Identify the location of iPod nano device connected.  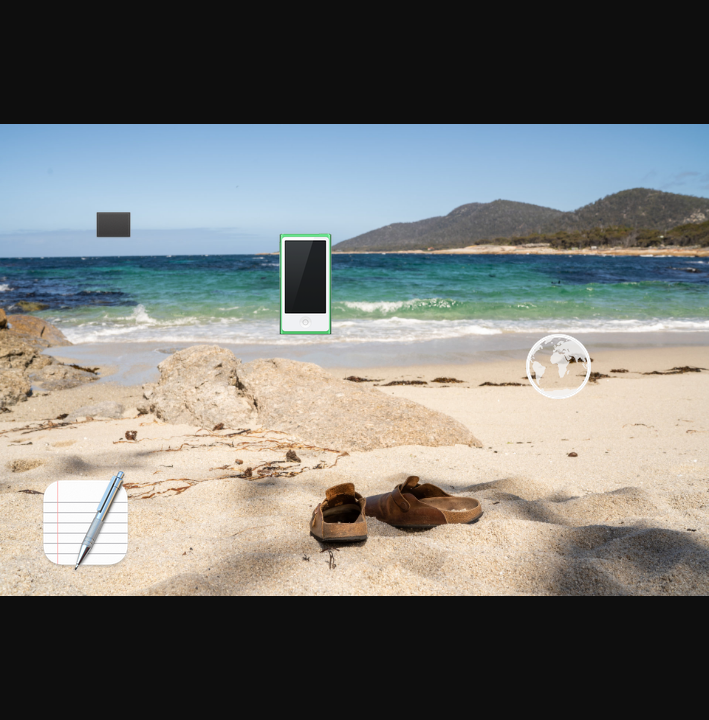
(305, 284).